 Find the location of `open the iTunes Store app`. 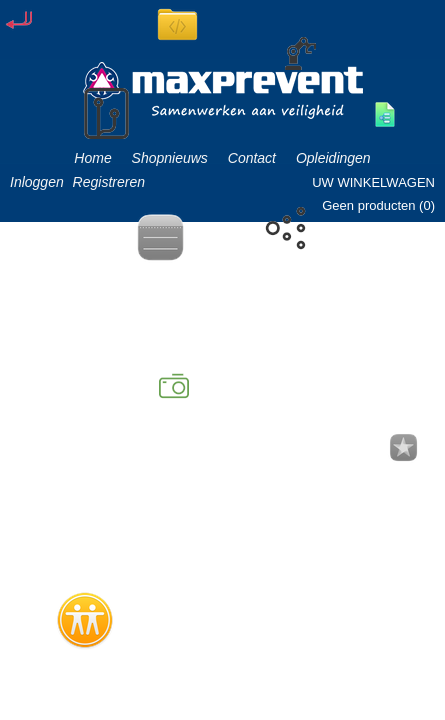

open the iTunes Store app is located at coordinates (403, 447).